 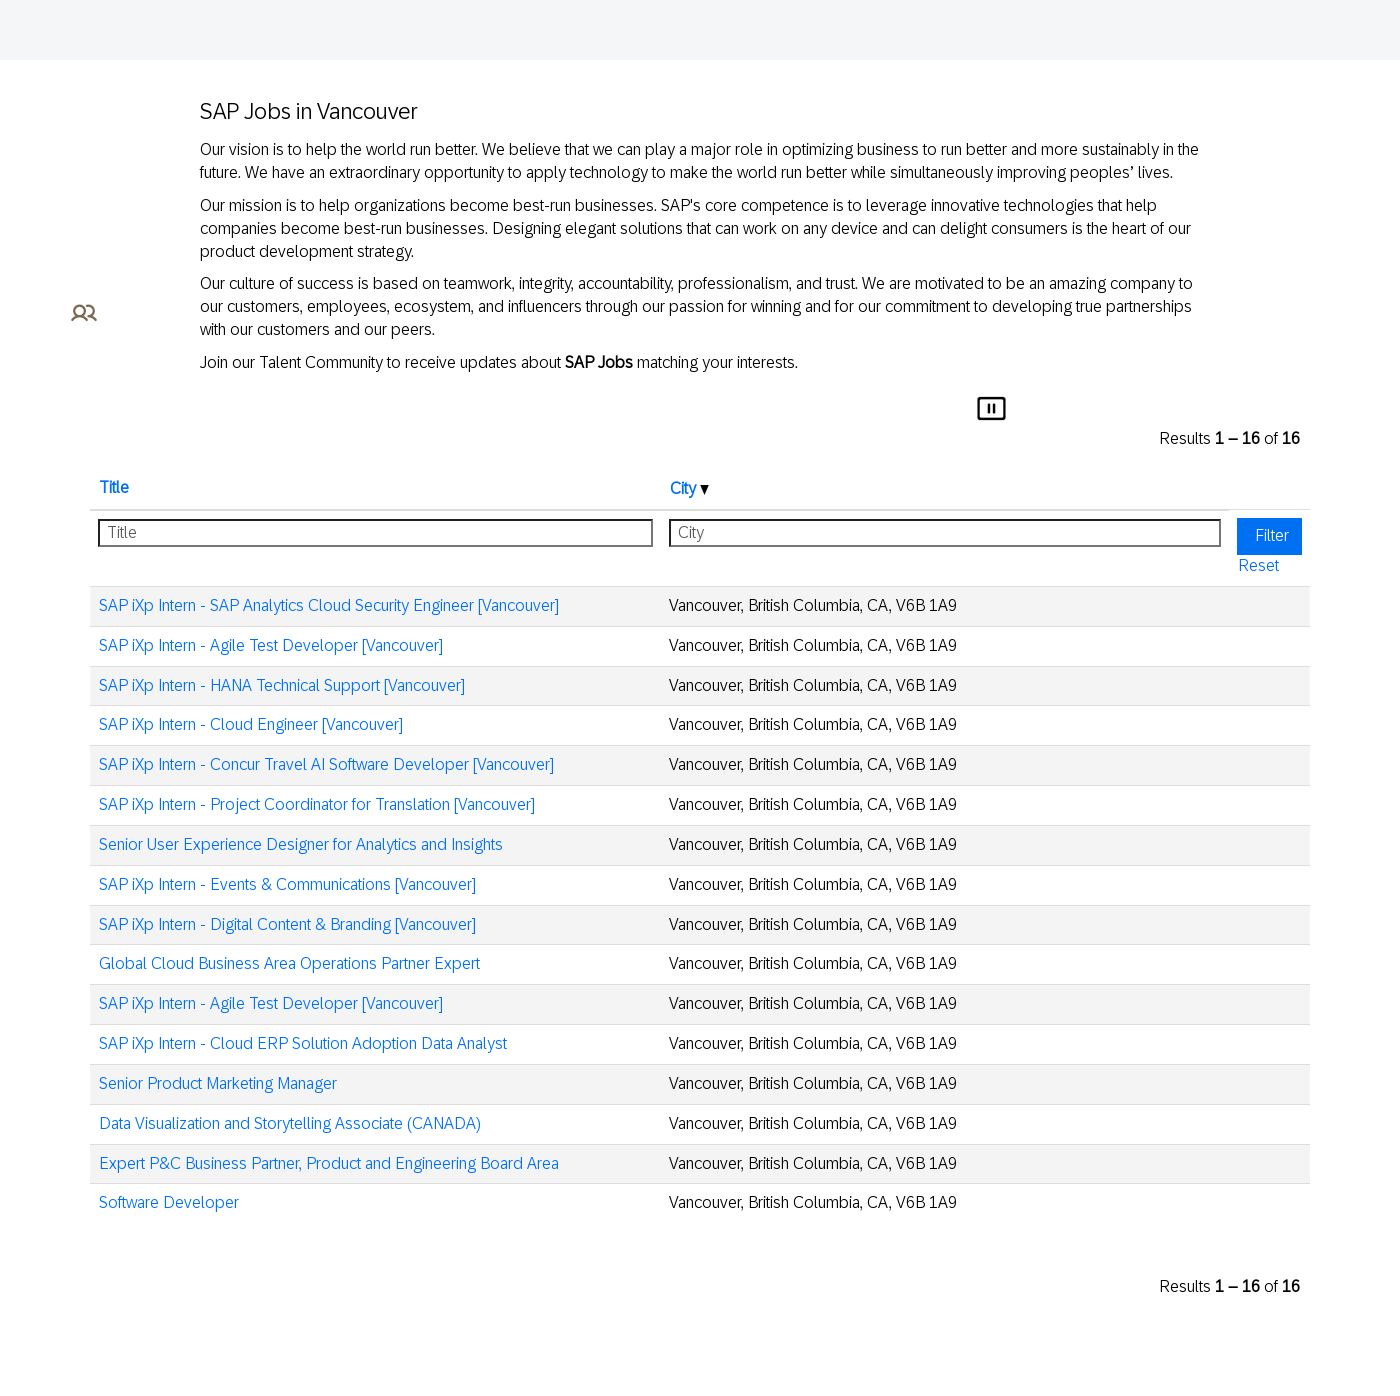 I want to click on view all users or members, so click(x=84, y=313).